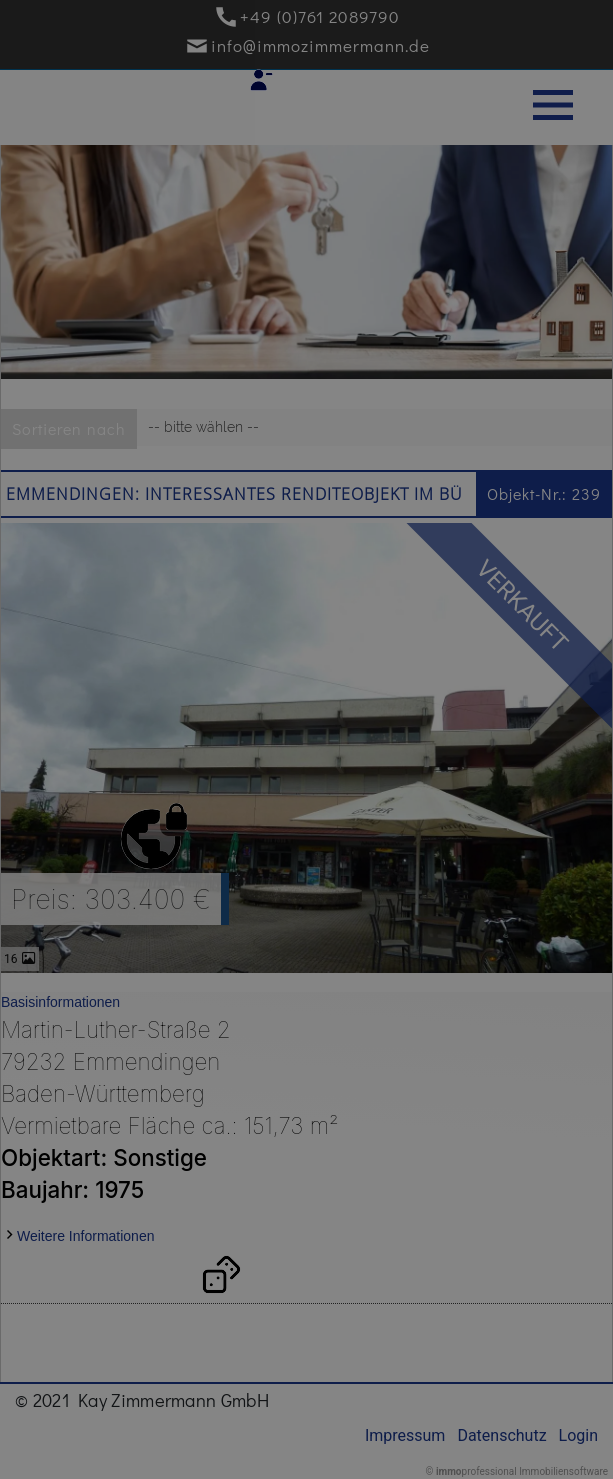 The width and height of the screenshot is (613, 1479). What do you see at coordinates (221, 1274) in the screenshot?
I see `randomize or shuffle content` at bounding box center [221, 1274].